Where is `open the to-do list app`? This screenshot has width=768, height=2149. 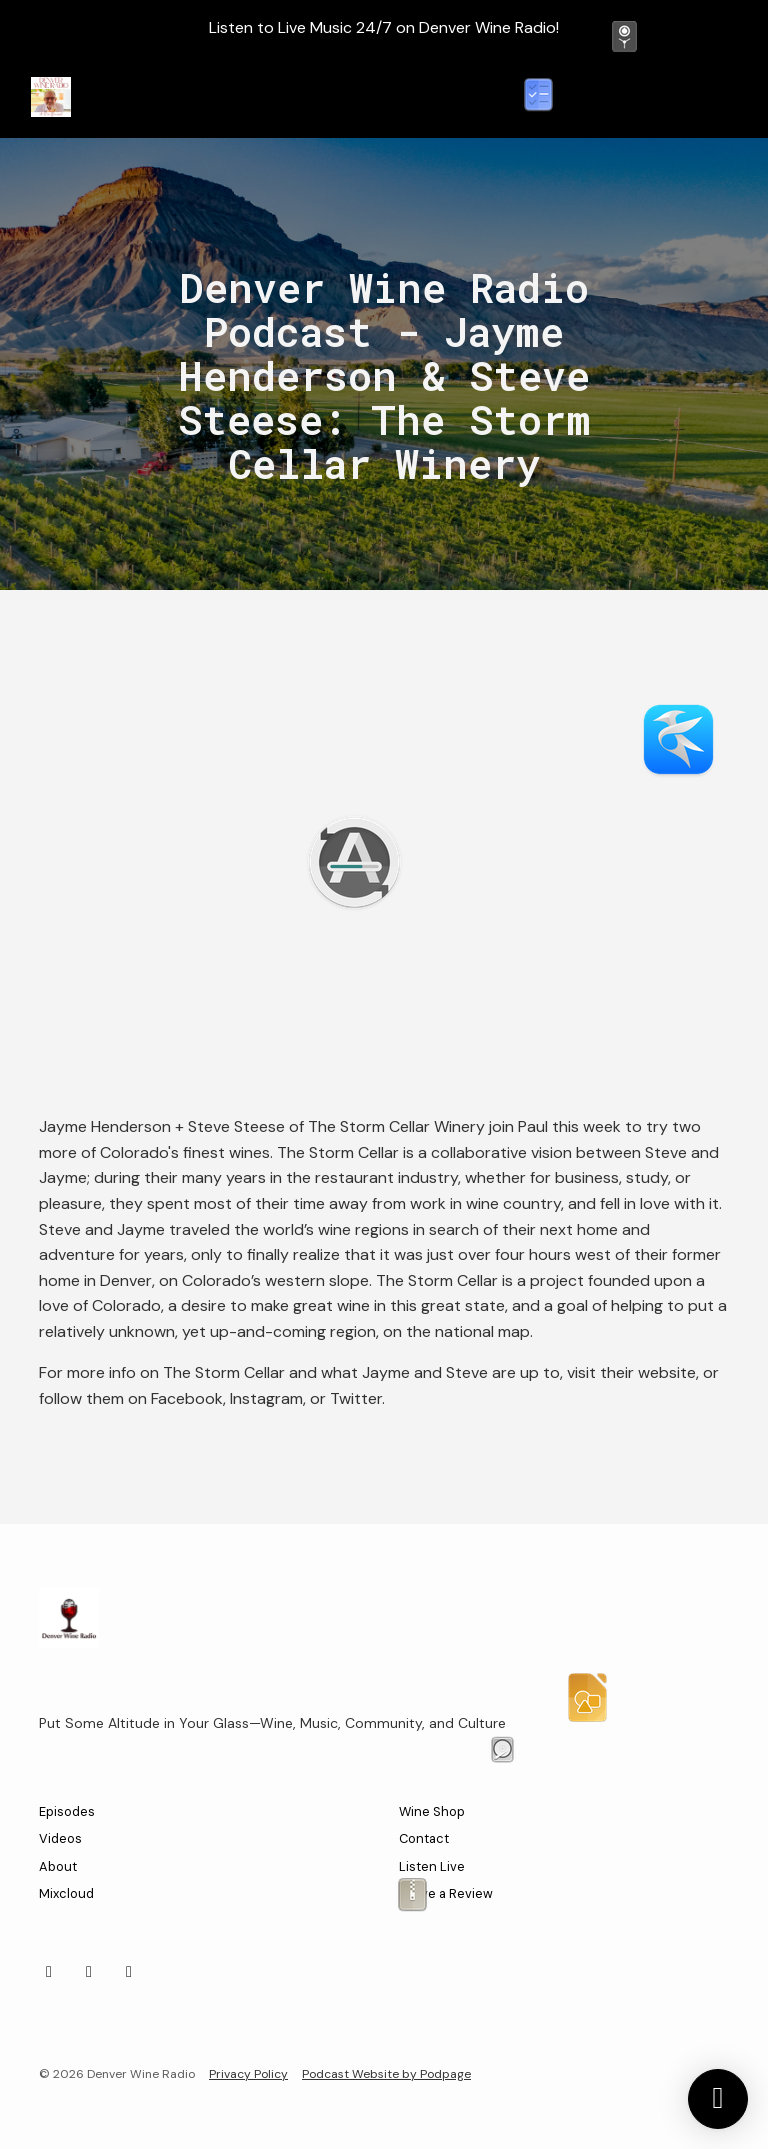
open the to-do list app is located at coordinates (538, 94).